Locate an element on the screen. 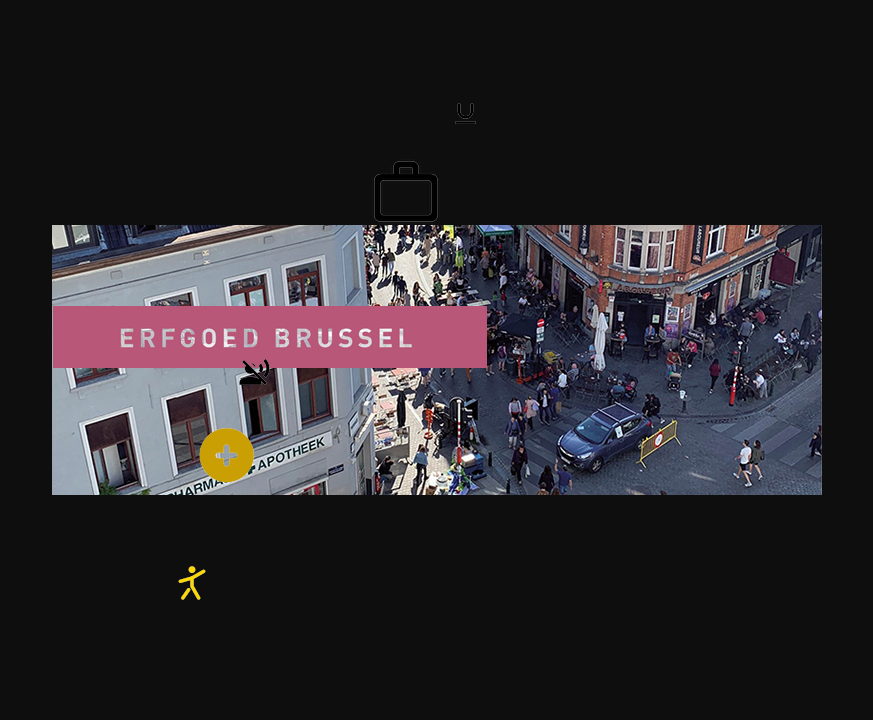  access stretching or warm-up exercises is located at coordinates (192, 583).